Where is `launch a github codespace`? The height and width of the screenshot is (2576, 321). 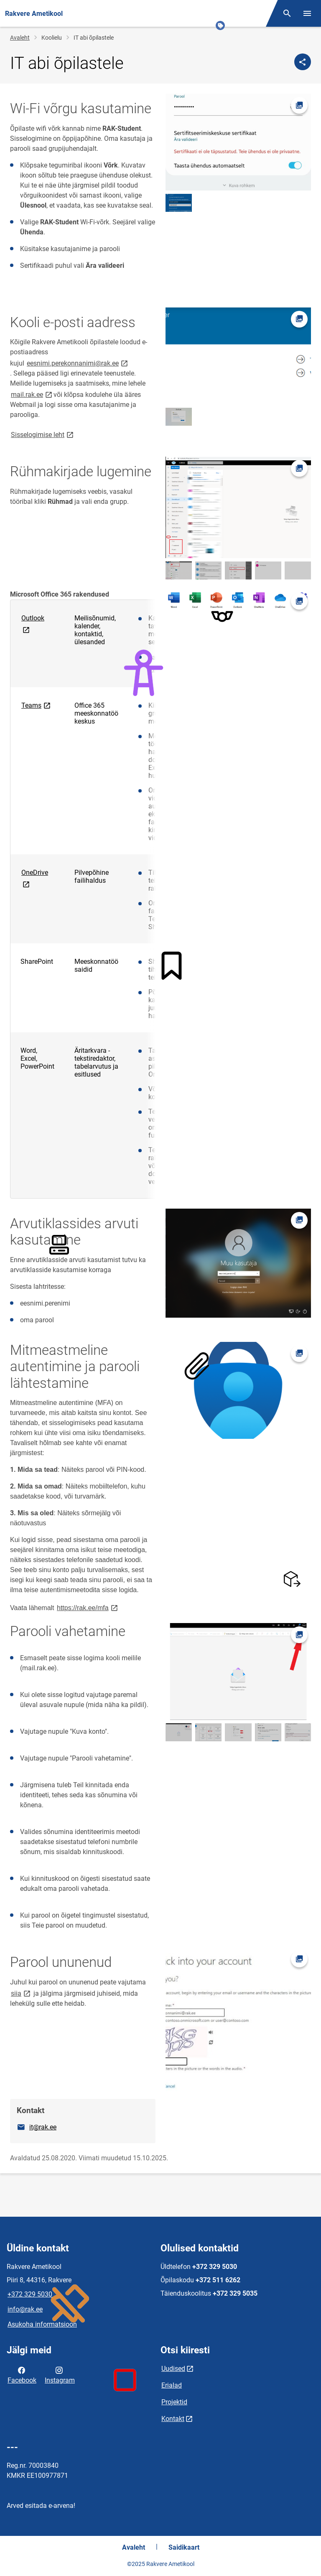
launch a github codespace is located at coordinates (59, 1245).